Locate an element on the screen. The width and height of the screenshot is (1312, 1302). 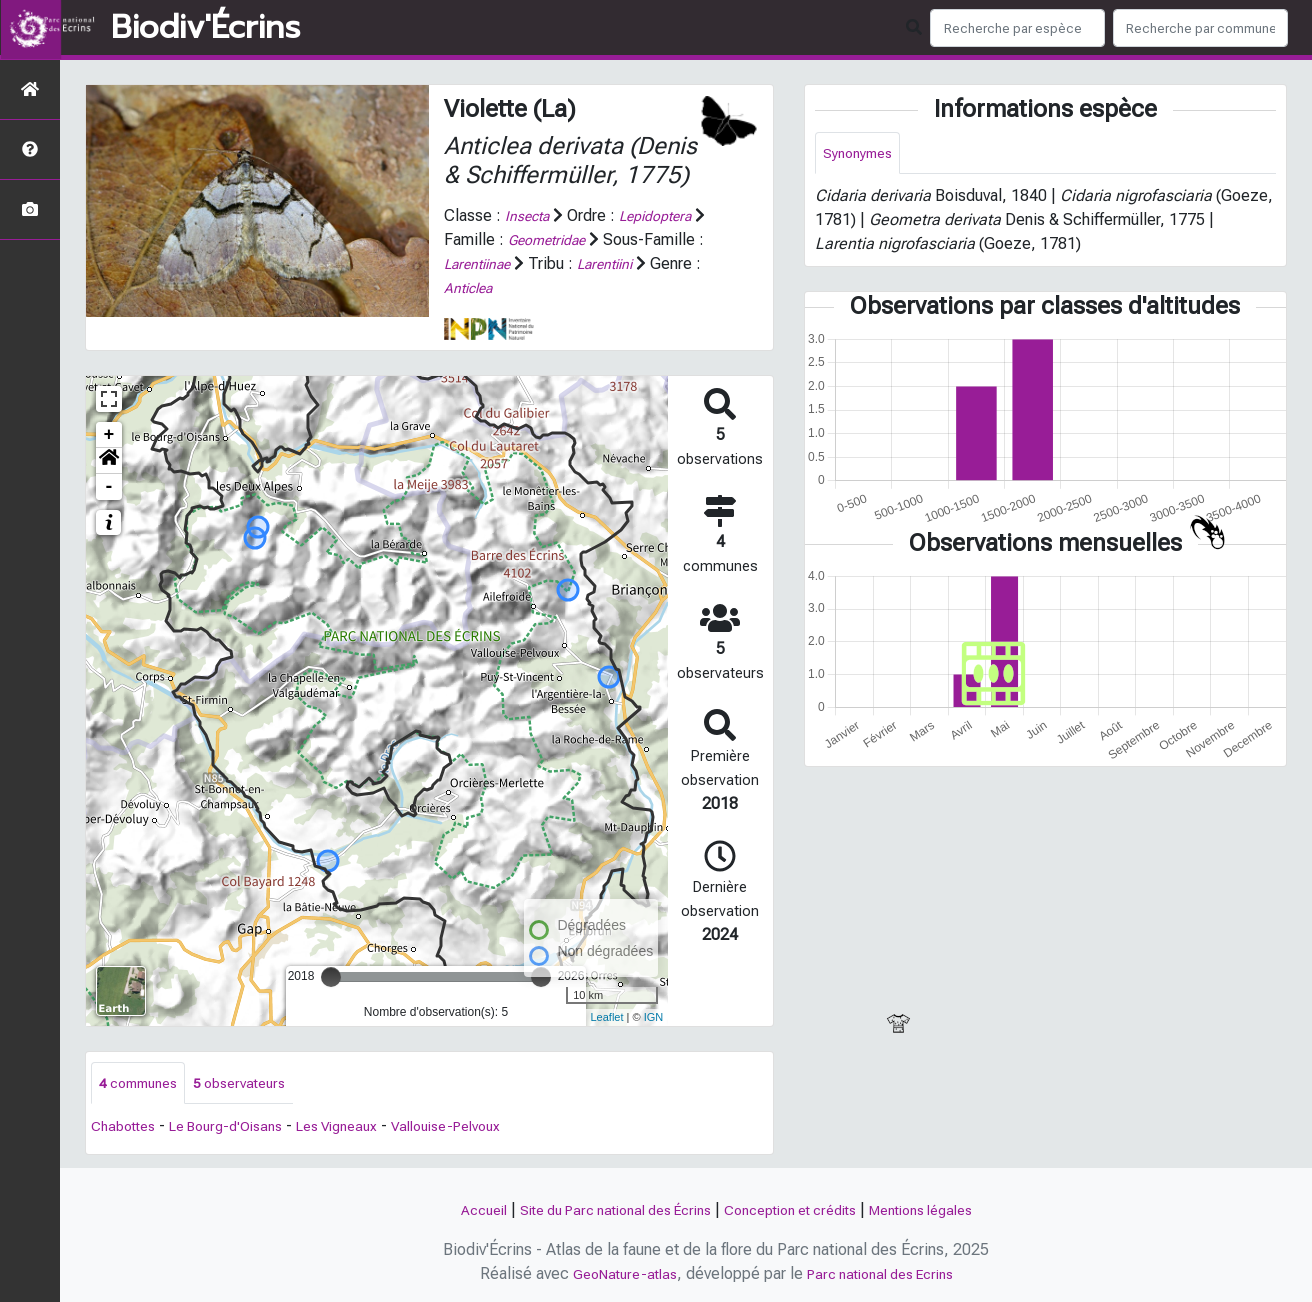
equip armor or defensive gear is located at coordinates (898, 1023).